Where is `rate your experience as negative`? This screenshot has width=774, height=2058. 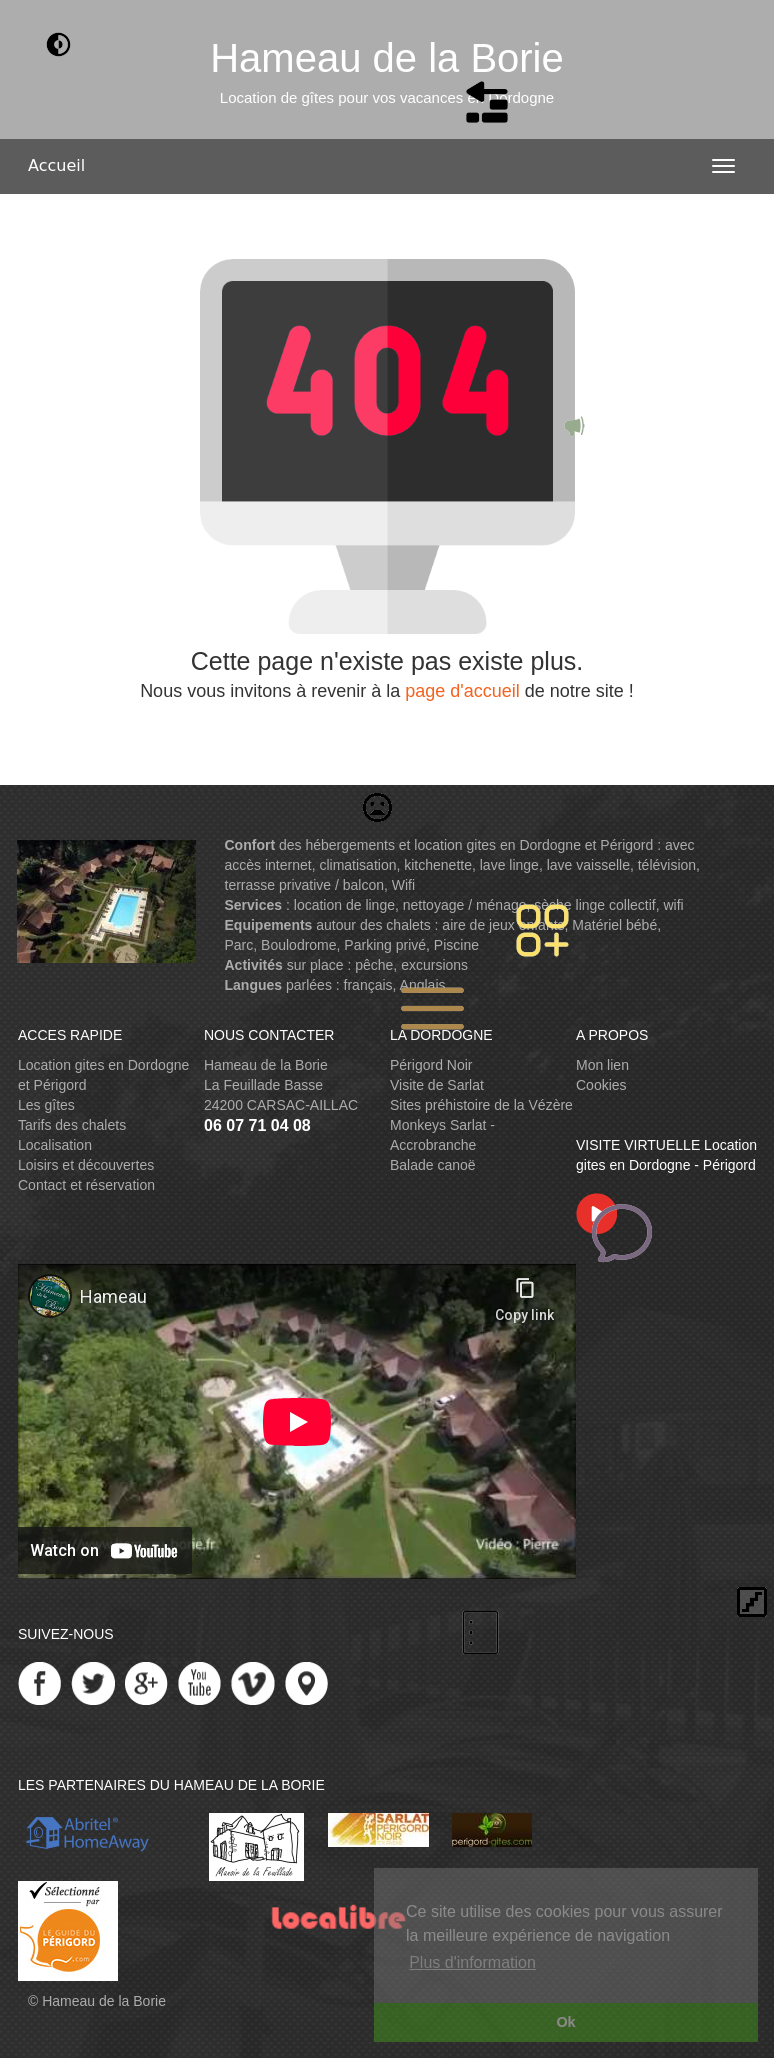 rate your experience as negative is located at coordinates (377, 807).